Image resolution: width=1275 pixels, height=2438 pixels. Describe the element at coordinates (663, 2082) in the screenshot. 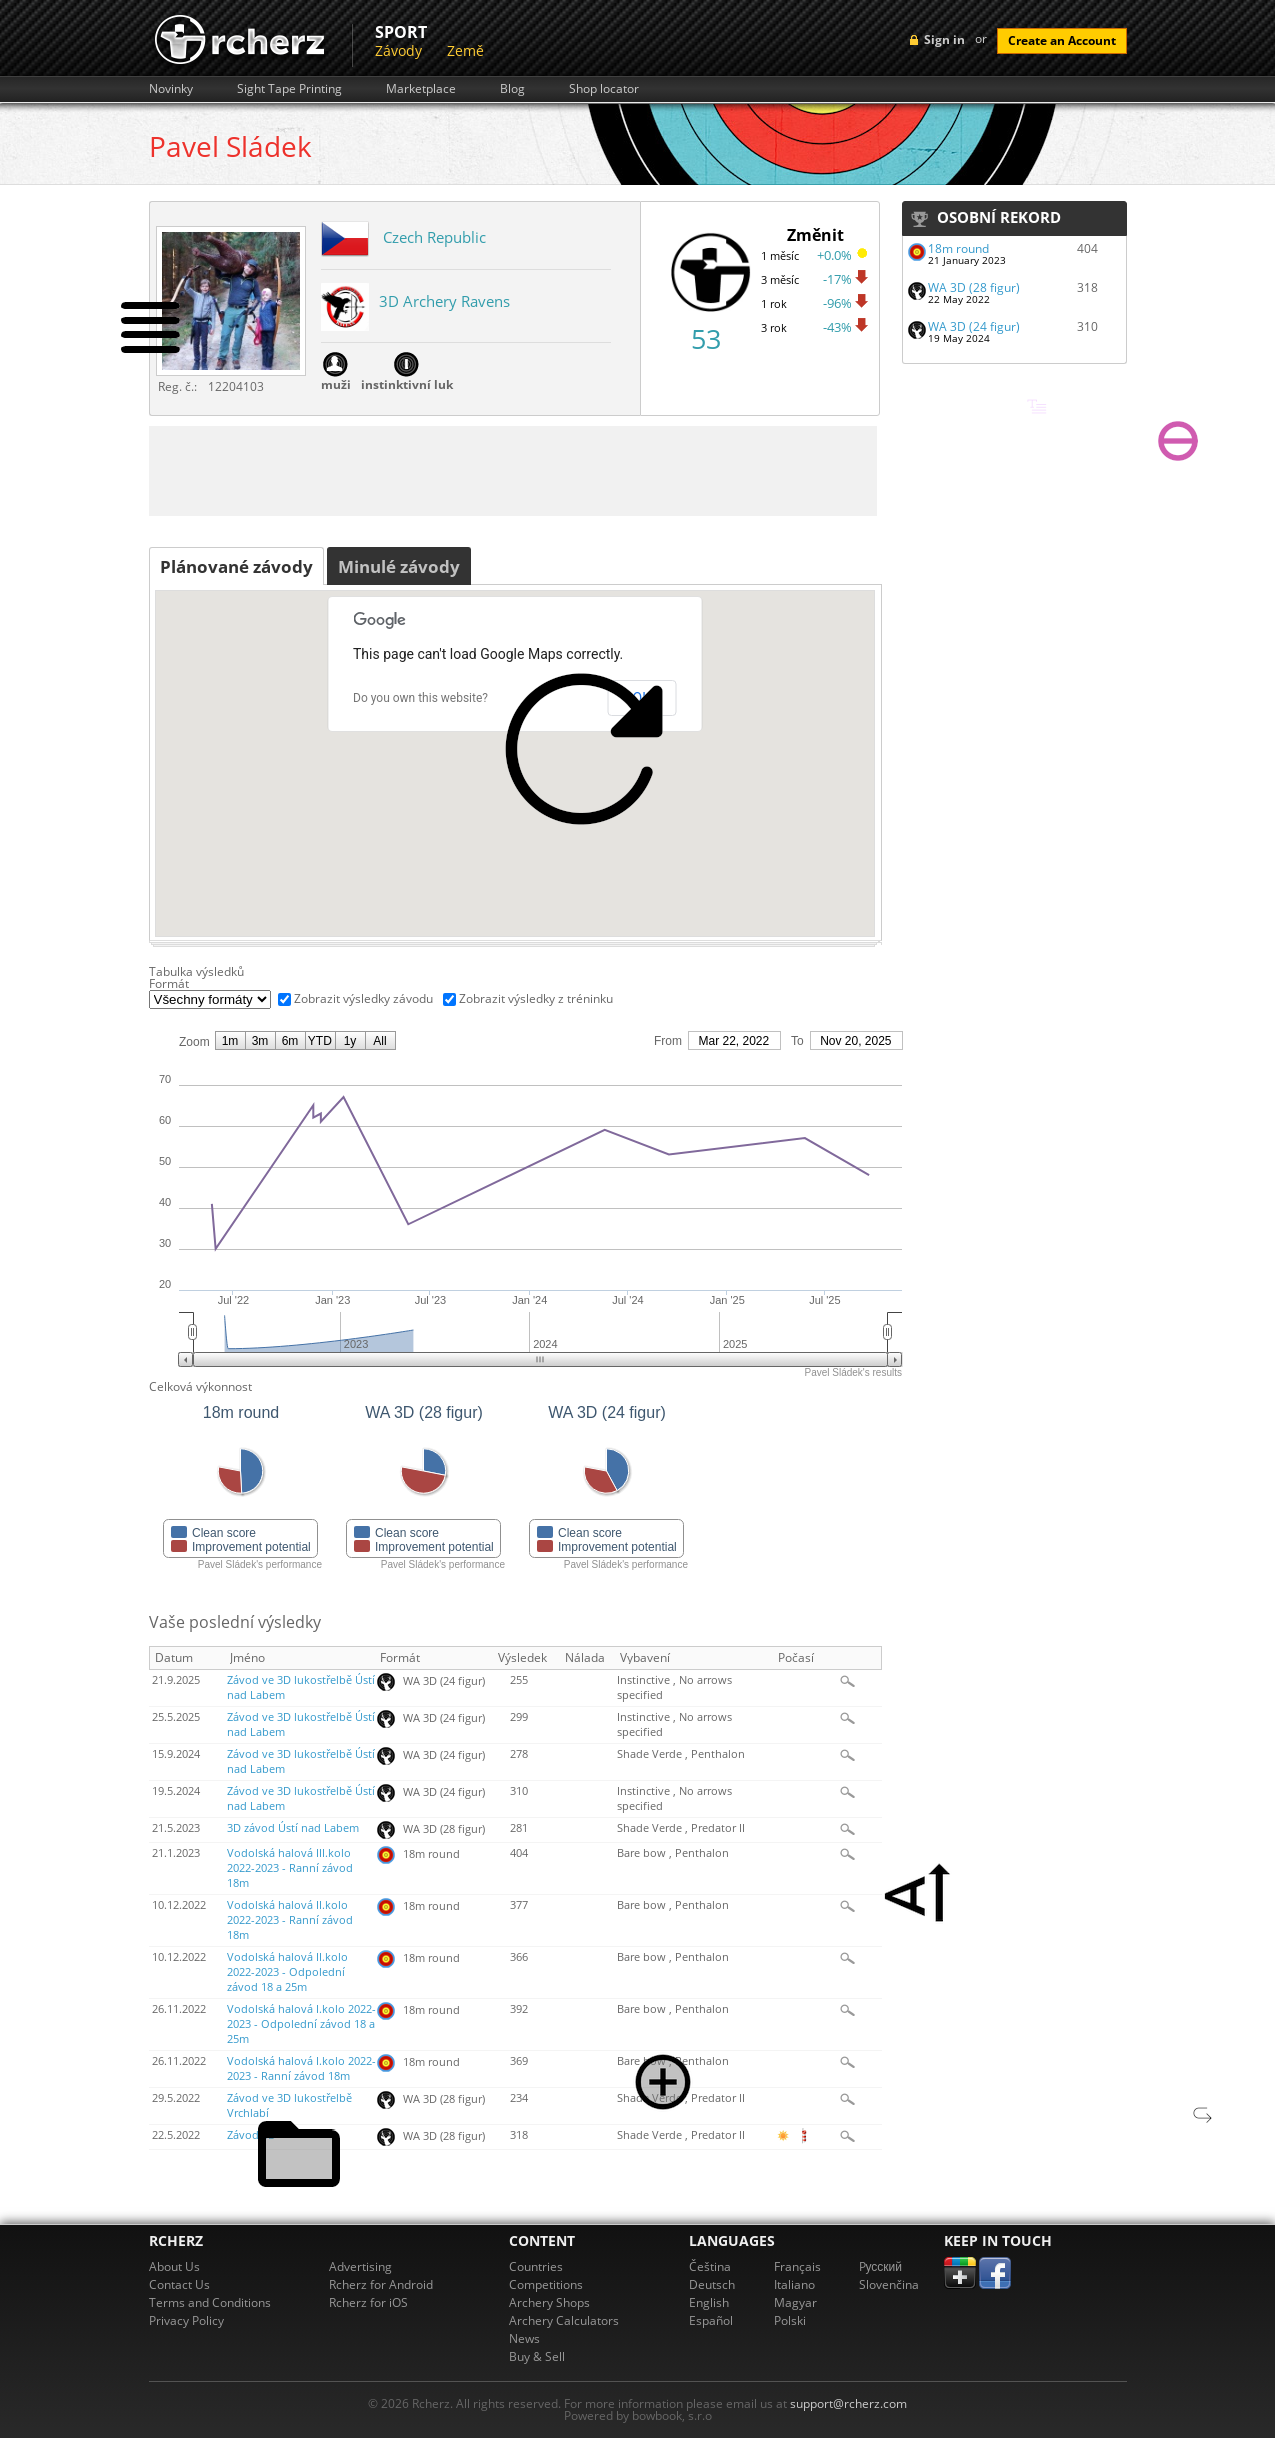

I see `add a new item` at that location.